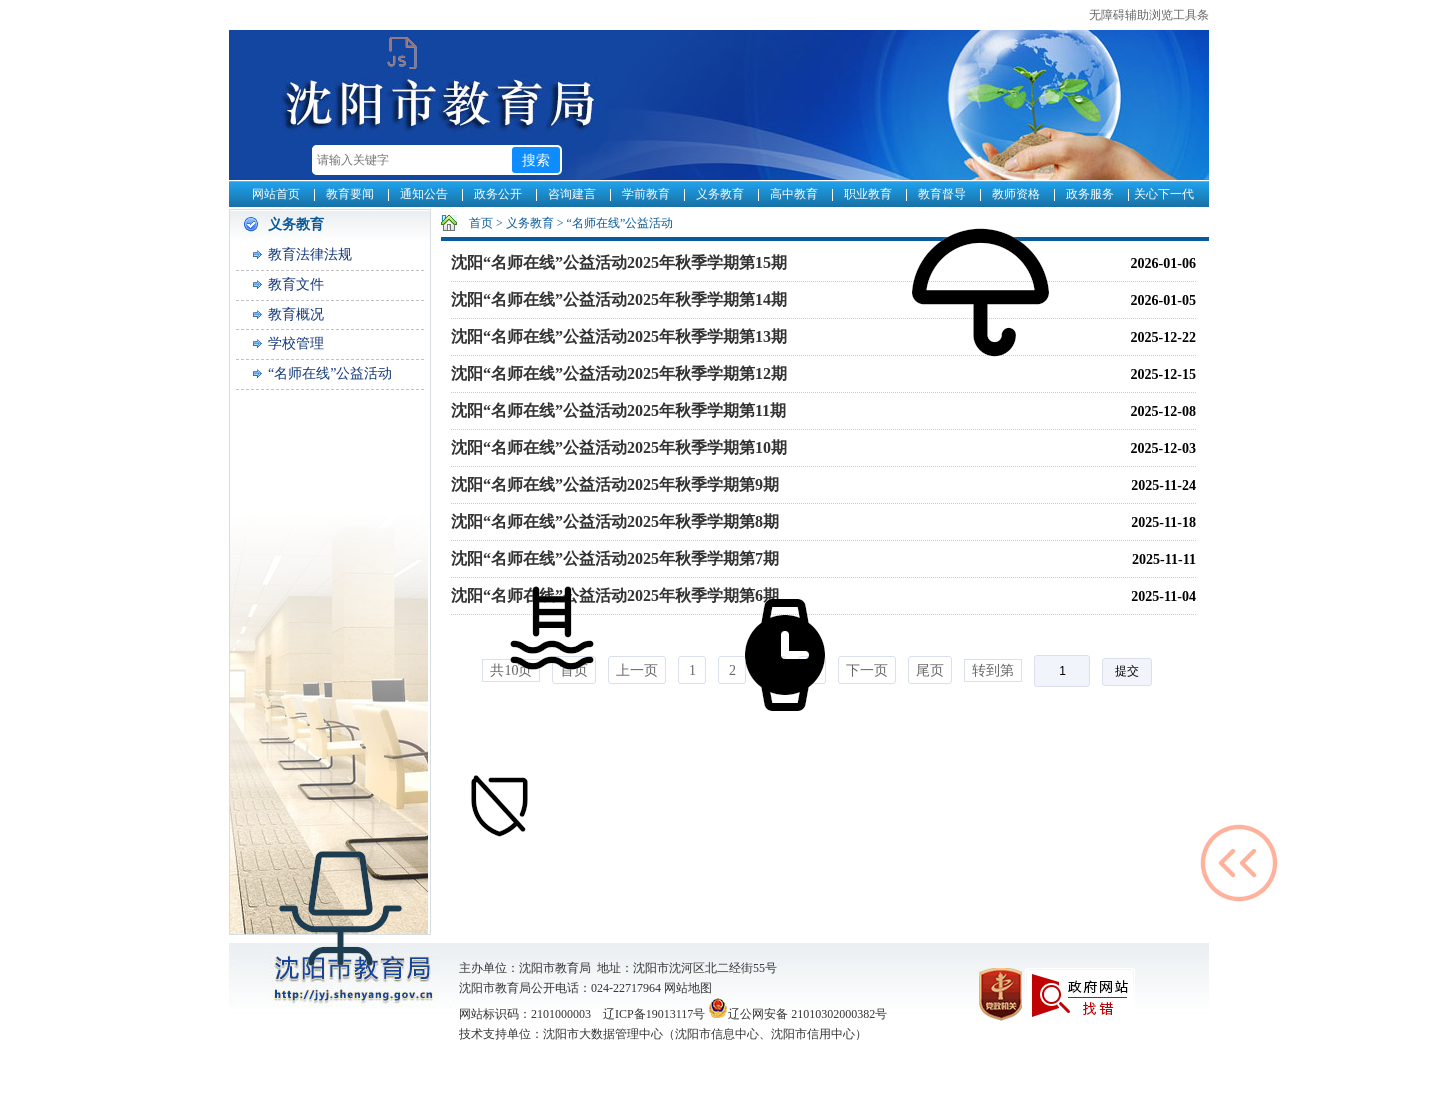 This screenshot has width=1438, height=1093. I want to click on security or protection is disabled, so click(499, 803).